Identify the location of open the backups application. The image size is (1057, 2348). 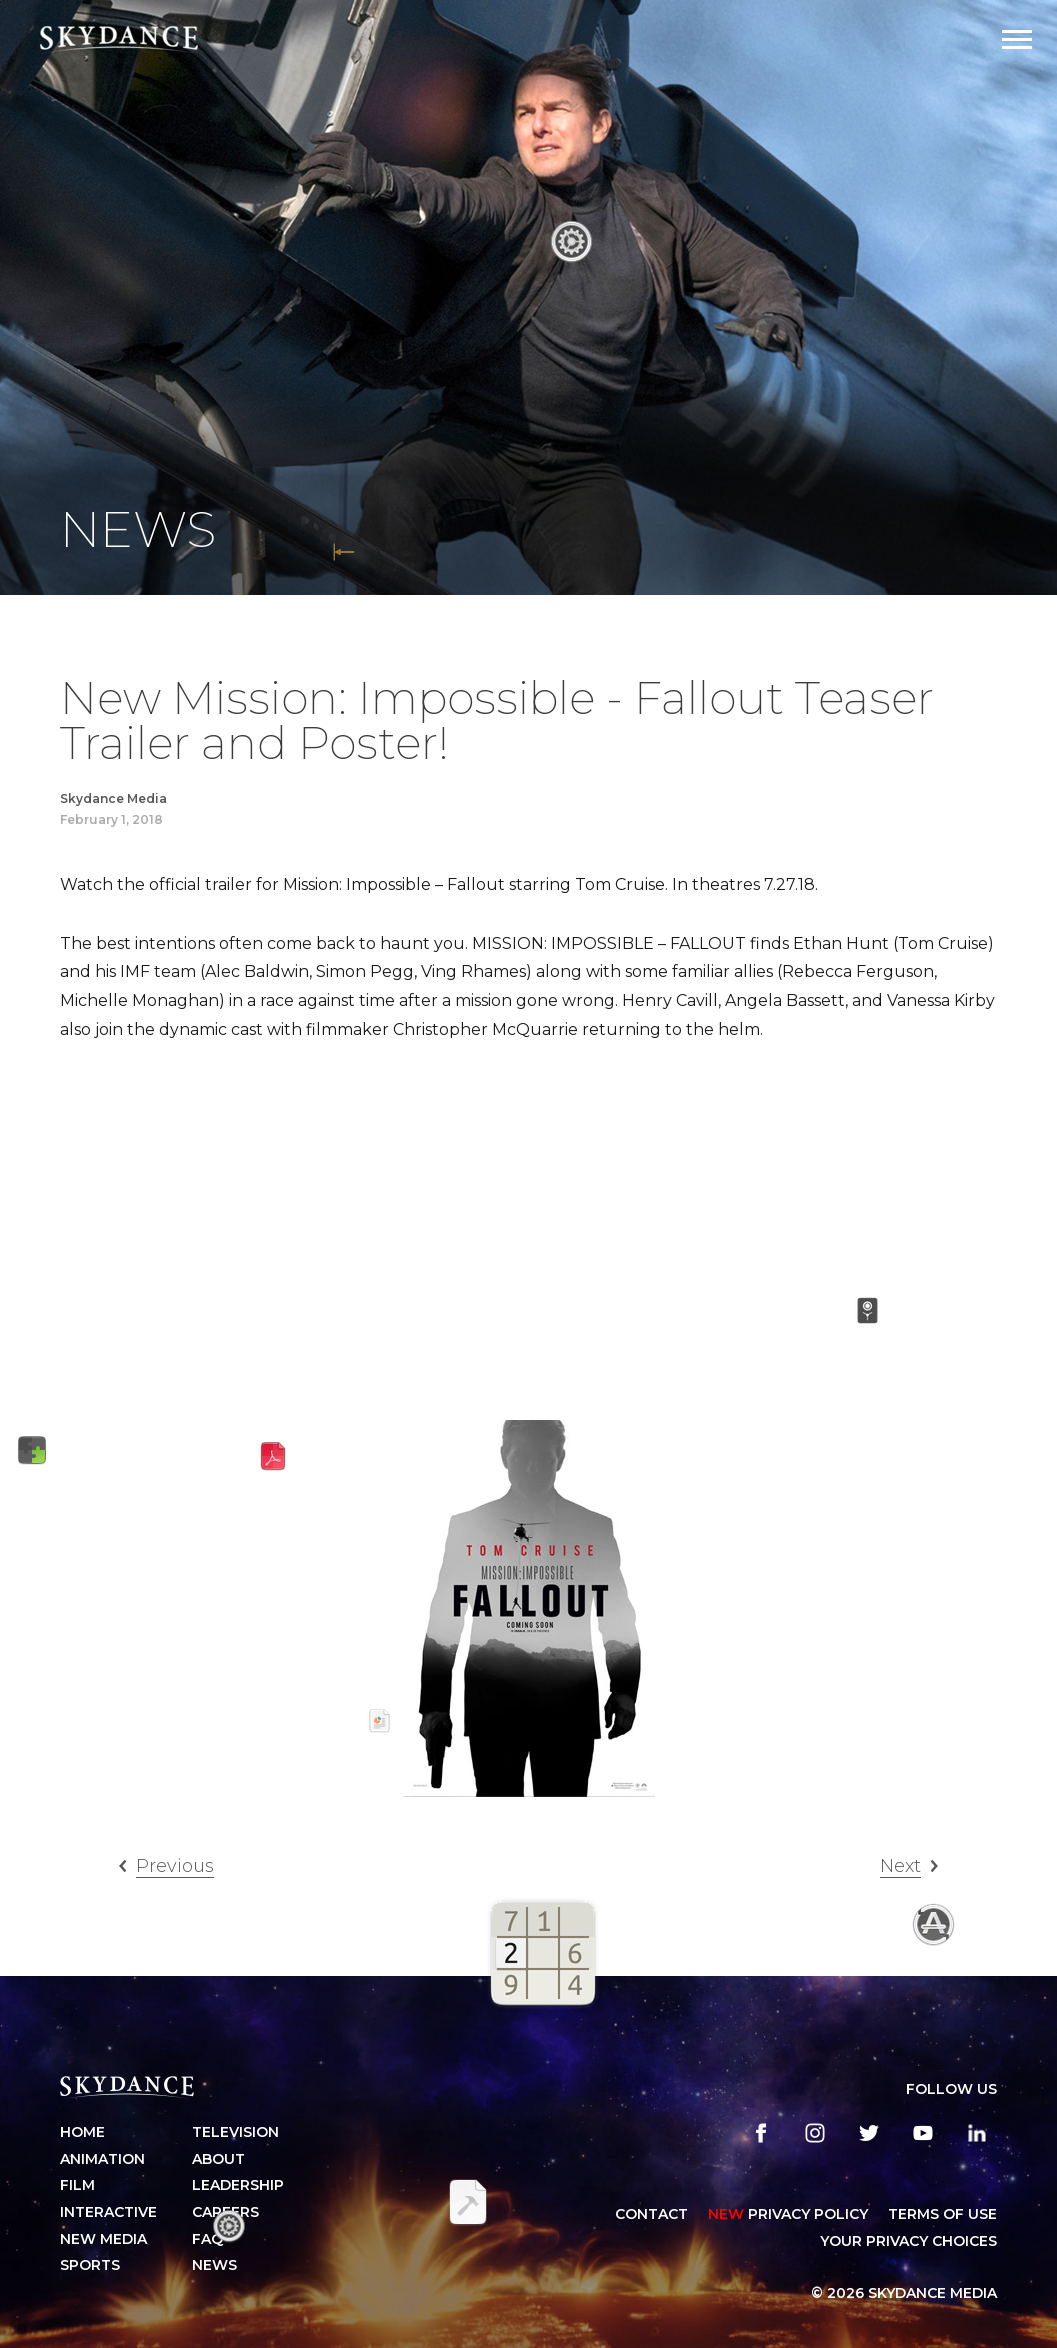
(867, 1310).